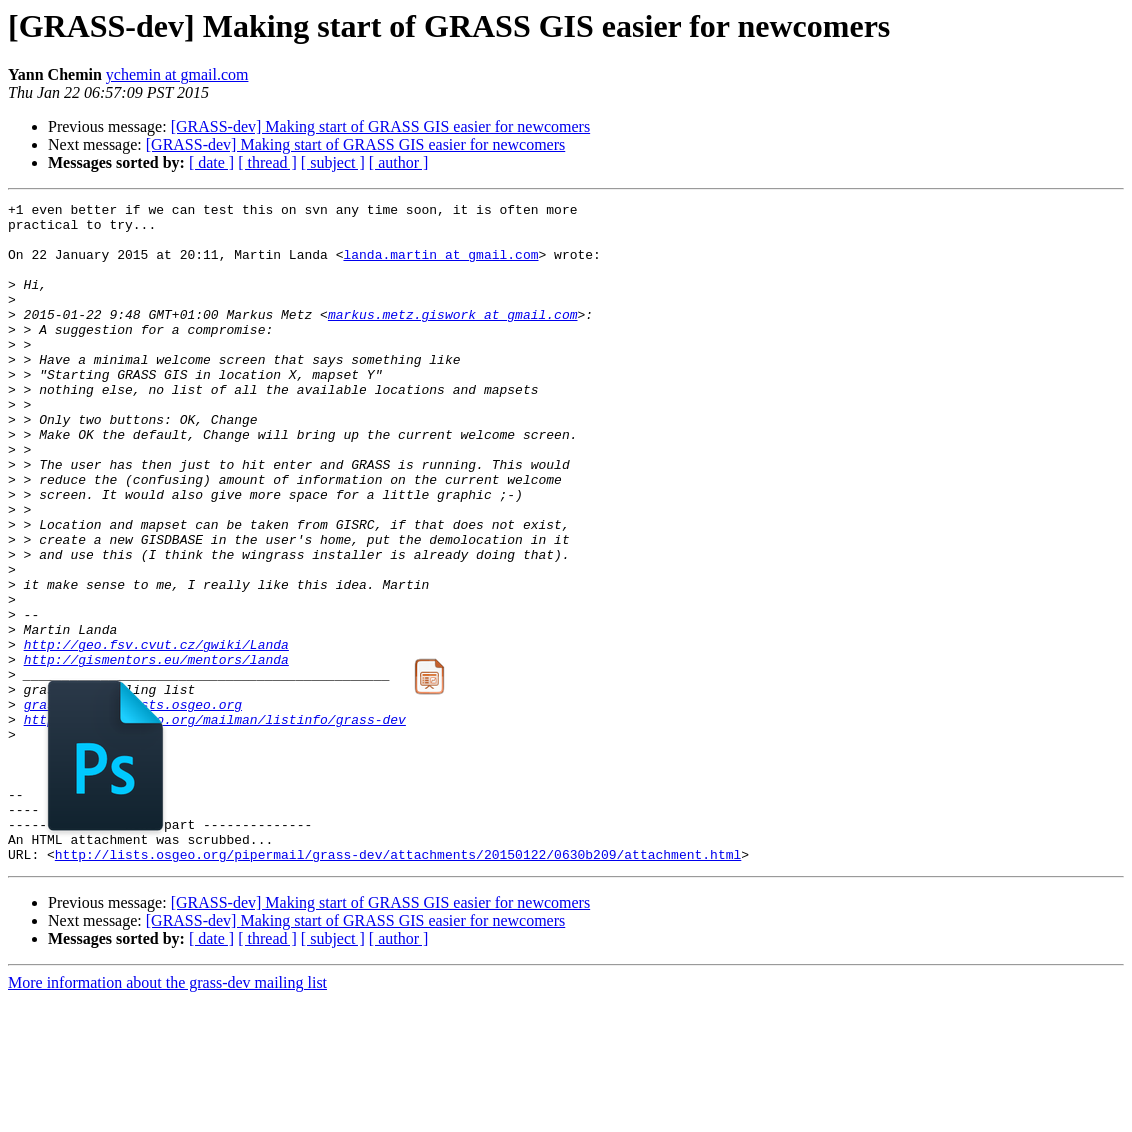  Describe the element at coordinates (105, 755) in the screenshot. I see `a photoshop document file` at that location.